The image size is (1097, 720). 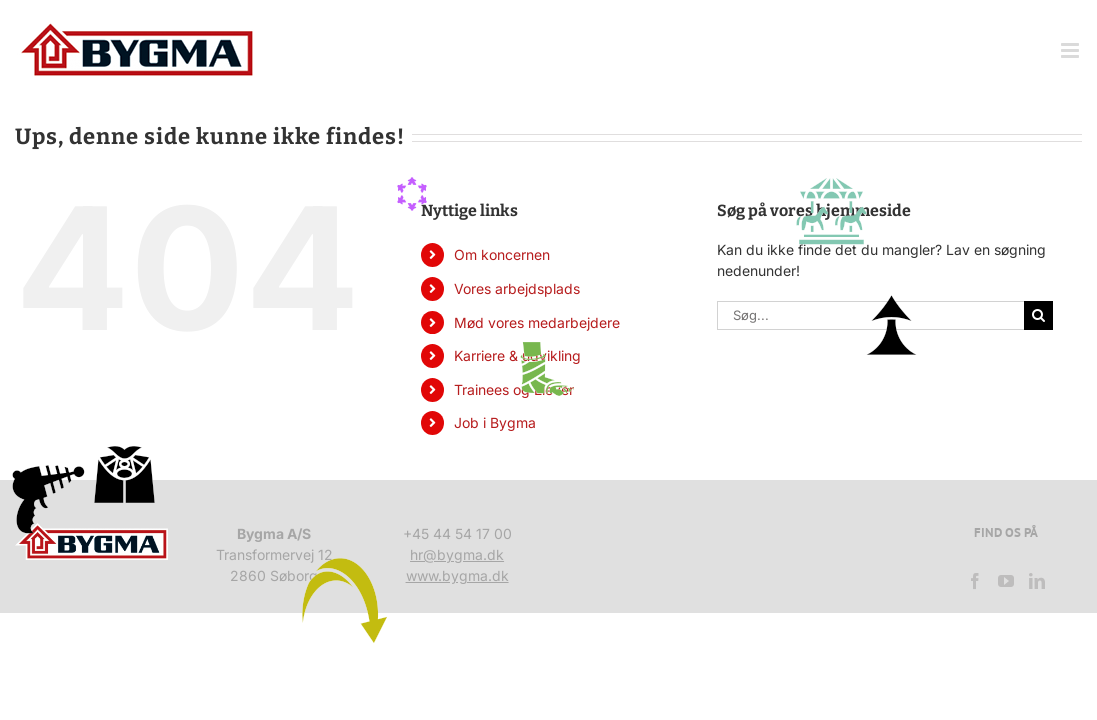 I want to click on select ray gun weapon in game, so click(x=48, y=497).